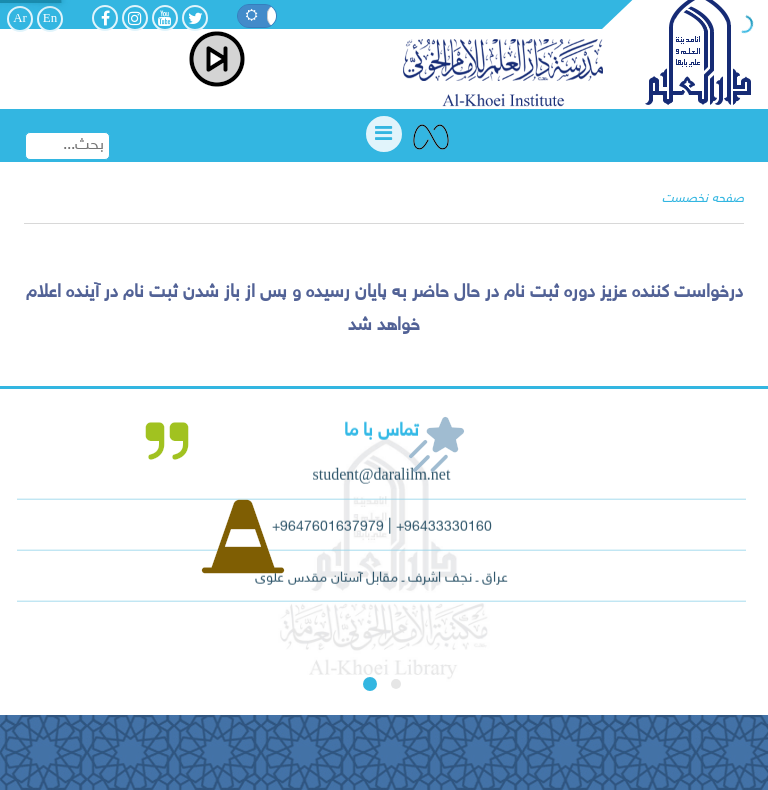  I want to click on skip to next track, so click(217, 59).